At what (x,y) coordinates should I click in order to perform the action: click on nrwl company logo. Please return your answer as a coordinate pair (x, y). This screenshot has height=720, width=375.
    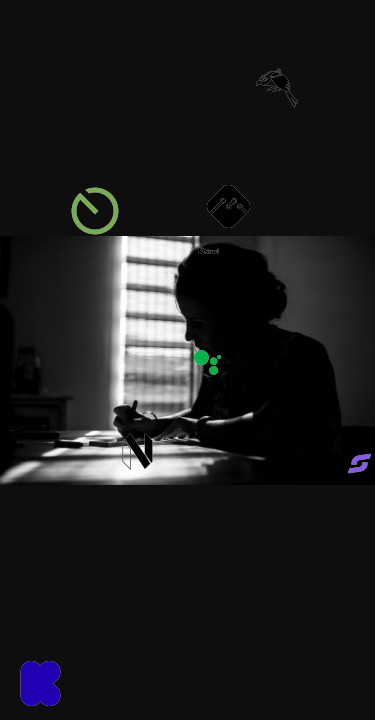
    Looking at the image, I should click on (208, 250).